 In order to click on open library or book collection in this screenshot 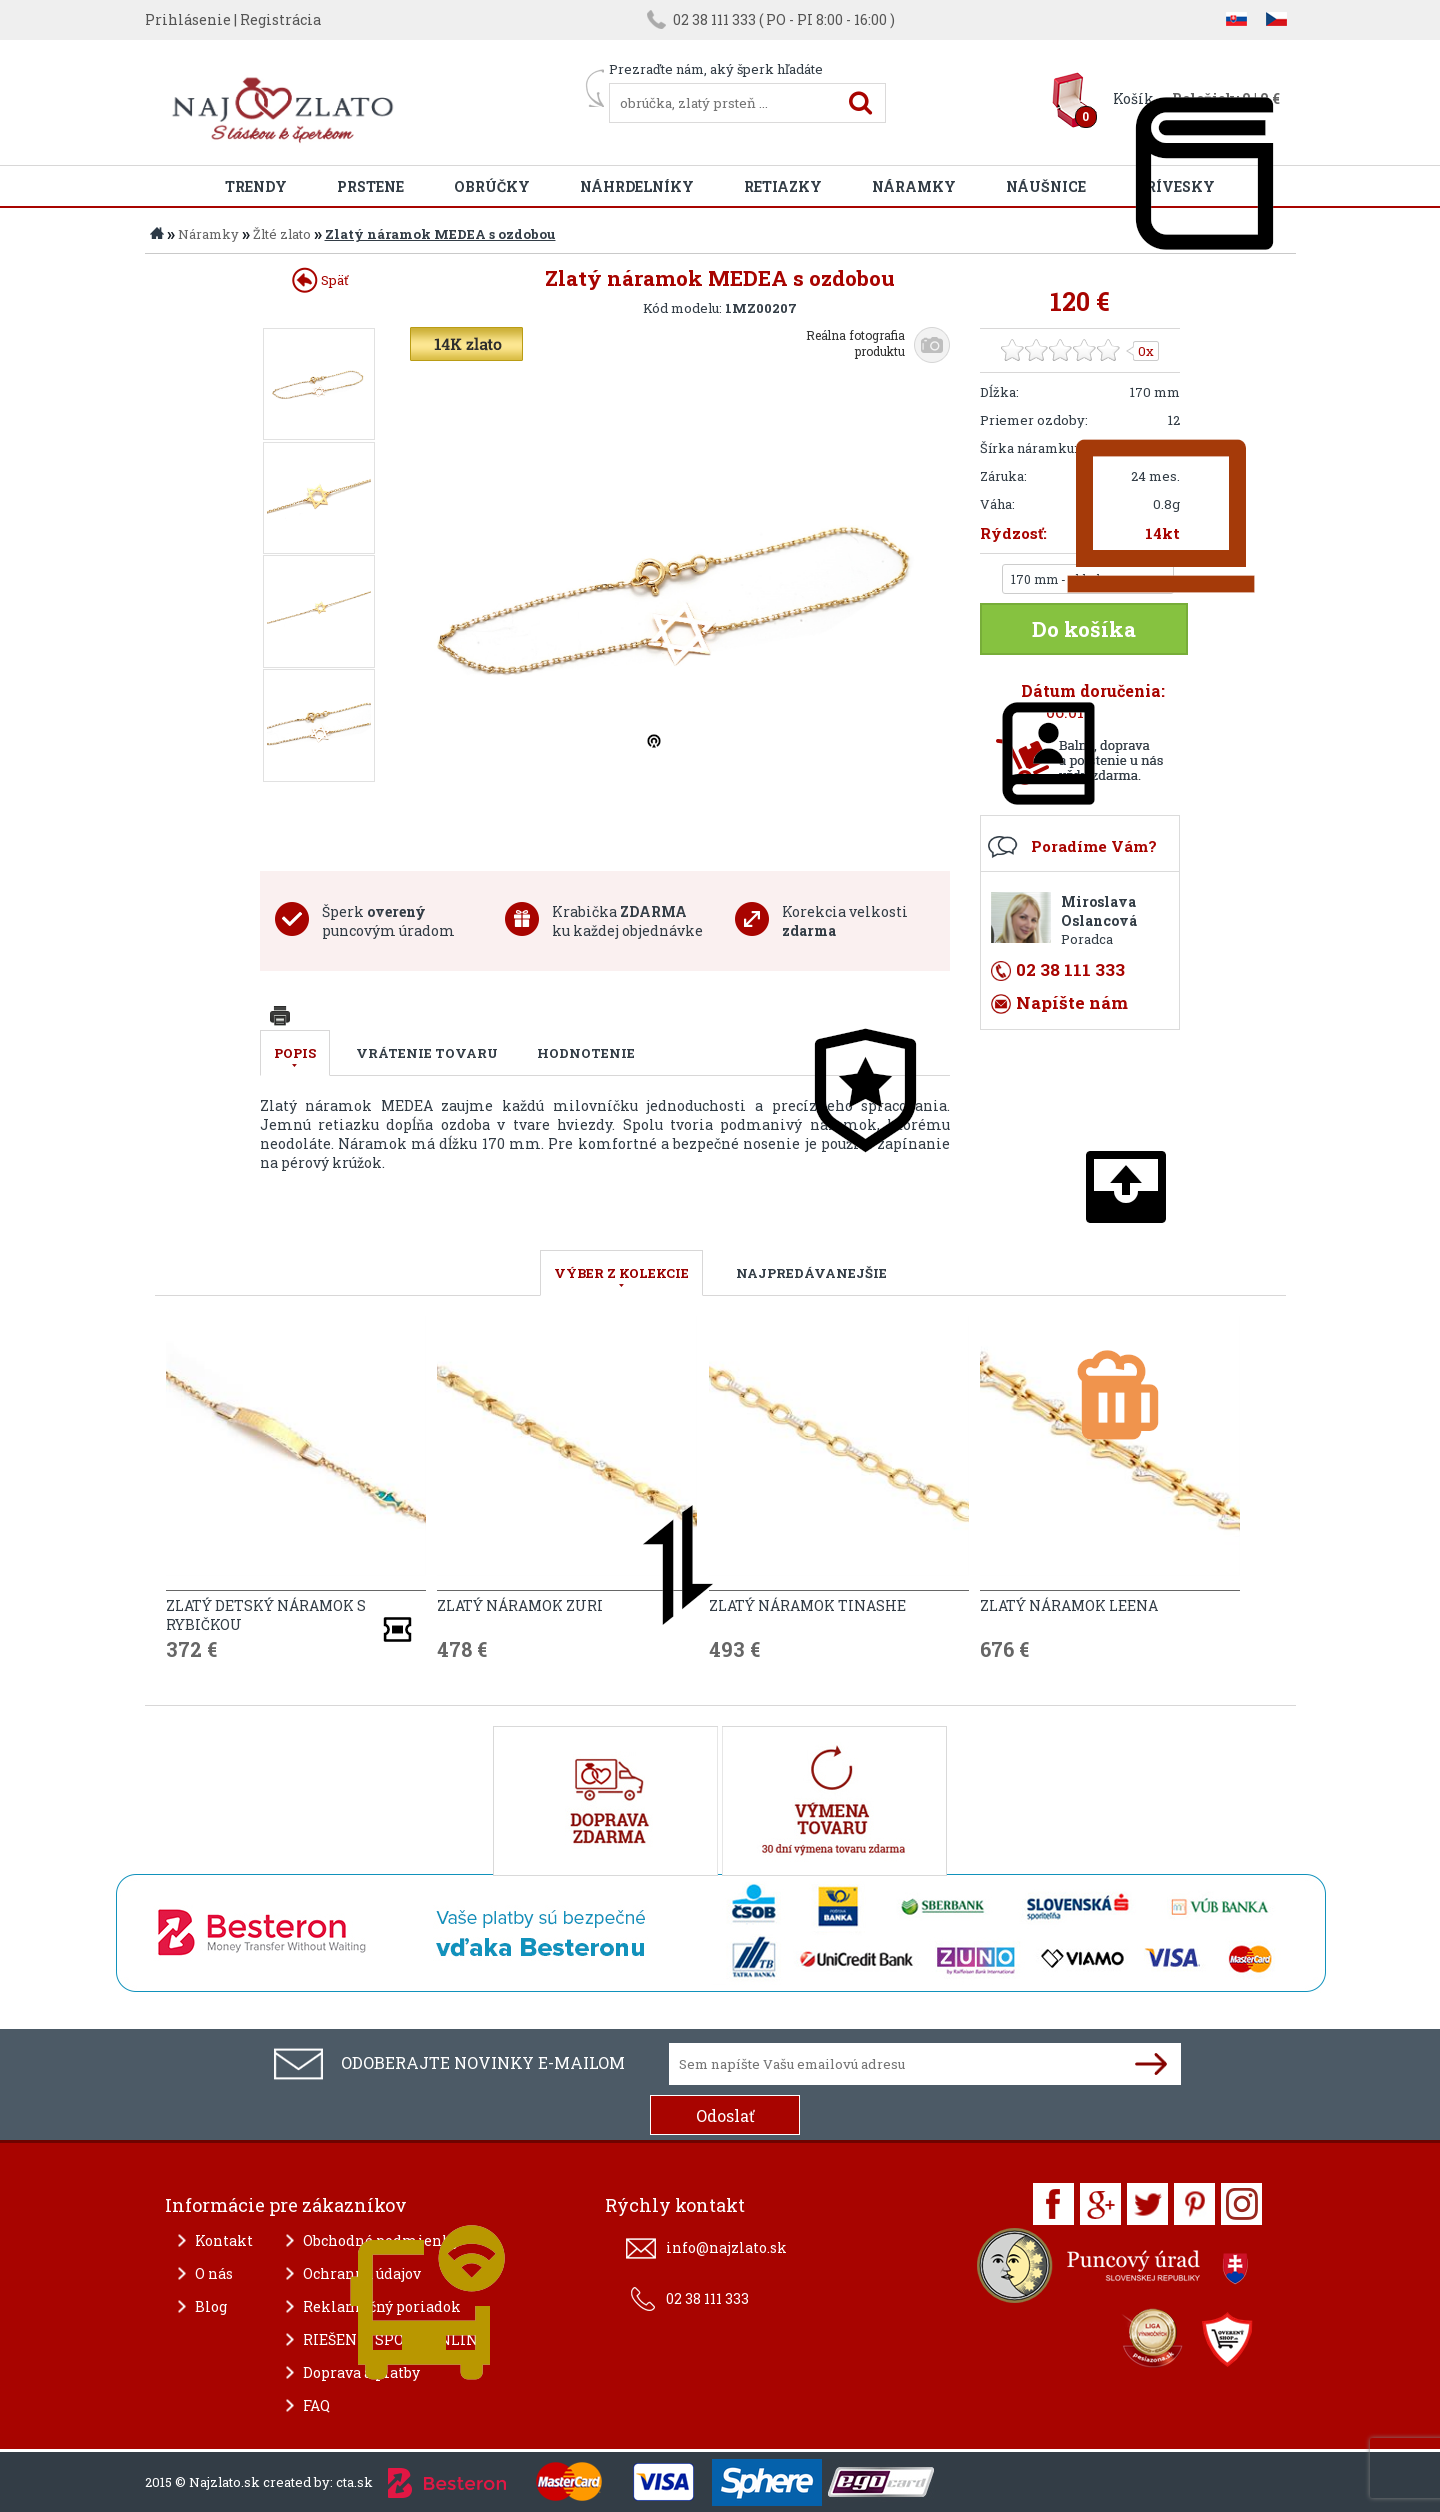, I will do `click(1204, 173)`.